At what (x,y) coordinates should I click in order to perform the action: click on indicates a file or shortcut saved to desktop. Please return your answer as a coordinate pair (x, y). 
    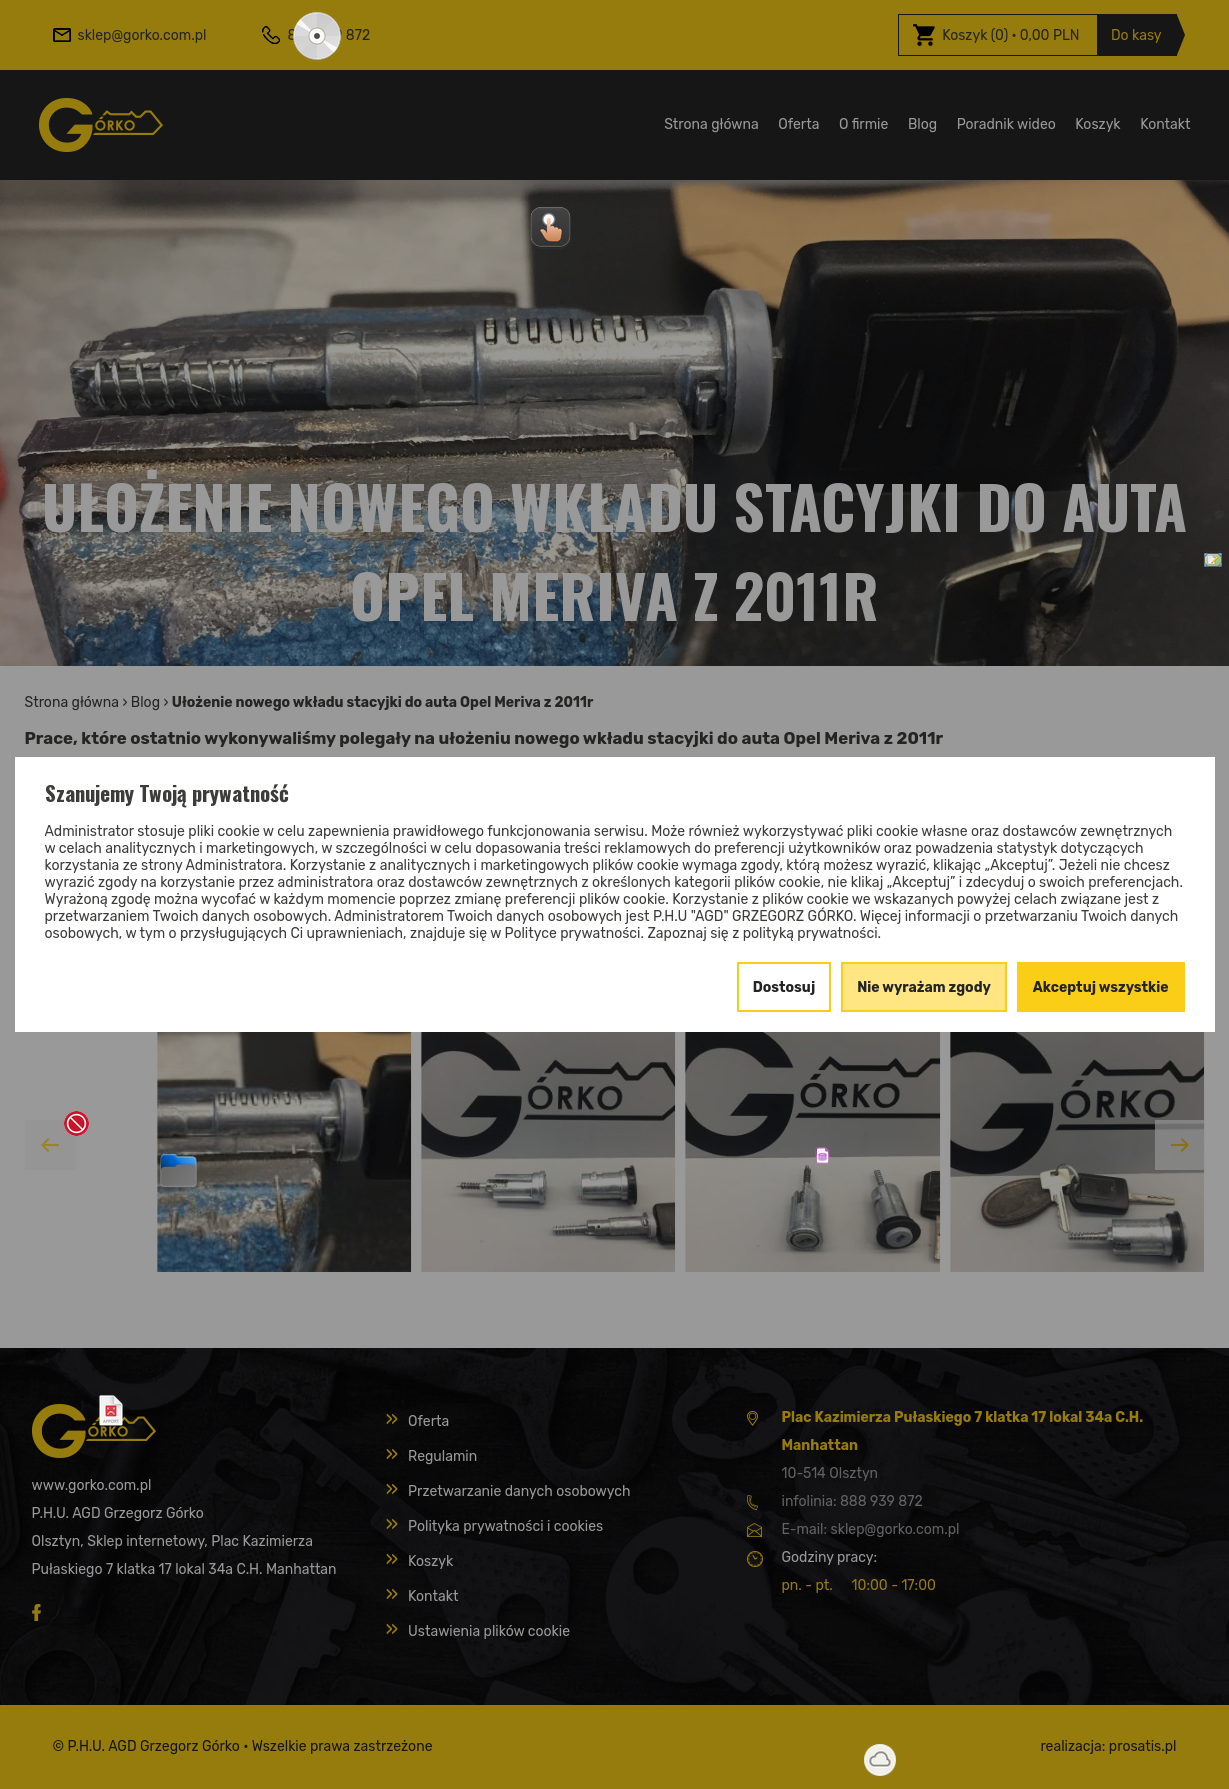
    Looking at the image, I should click on (1213, 560).